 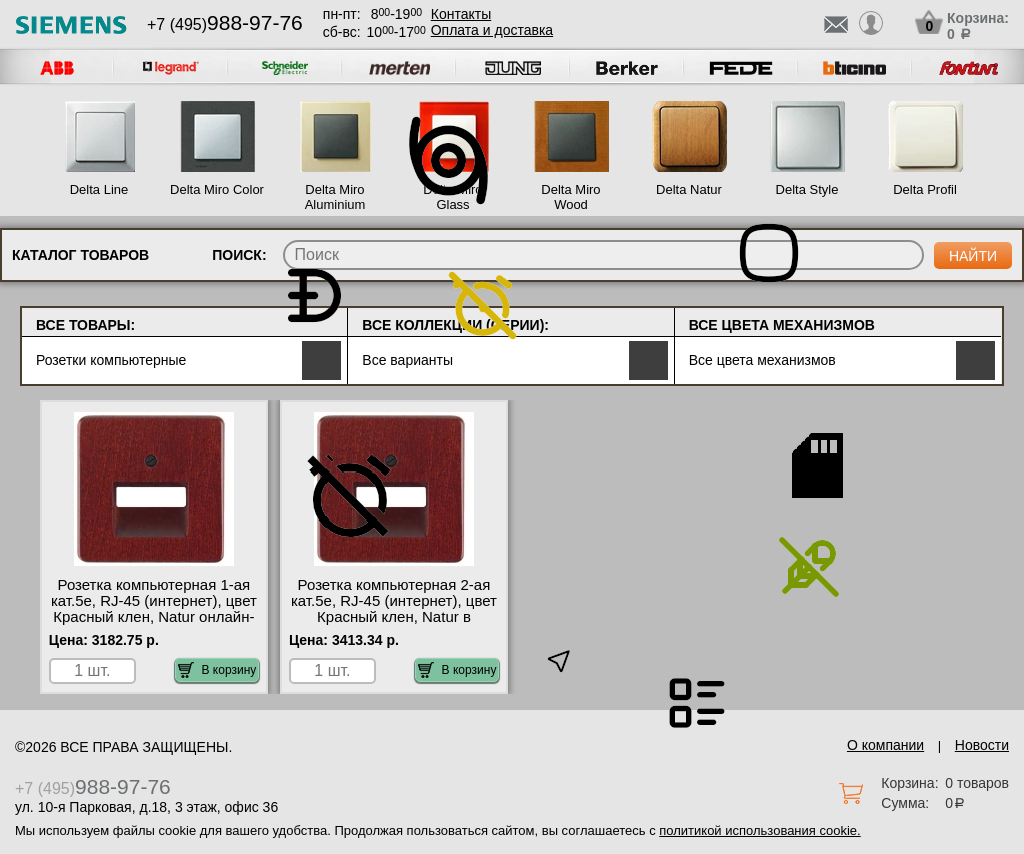 What do you see at coordinates (697, 703) in the screenshot?
I see `view detailed list items` at bounding box center [697, 703].